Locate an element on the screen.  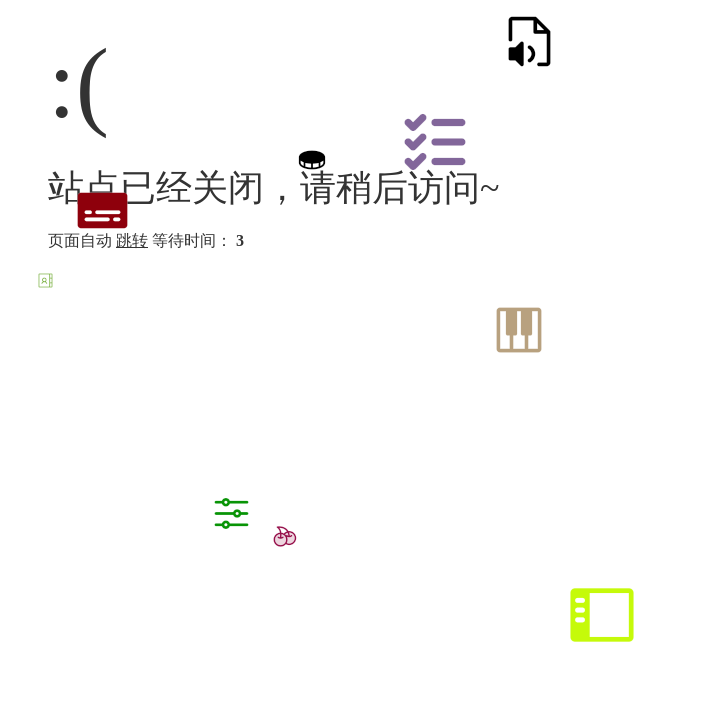
view your coin balance or currency is located at coordinates (312, 160).